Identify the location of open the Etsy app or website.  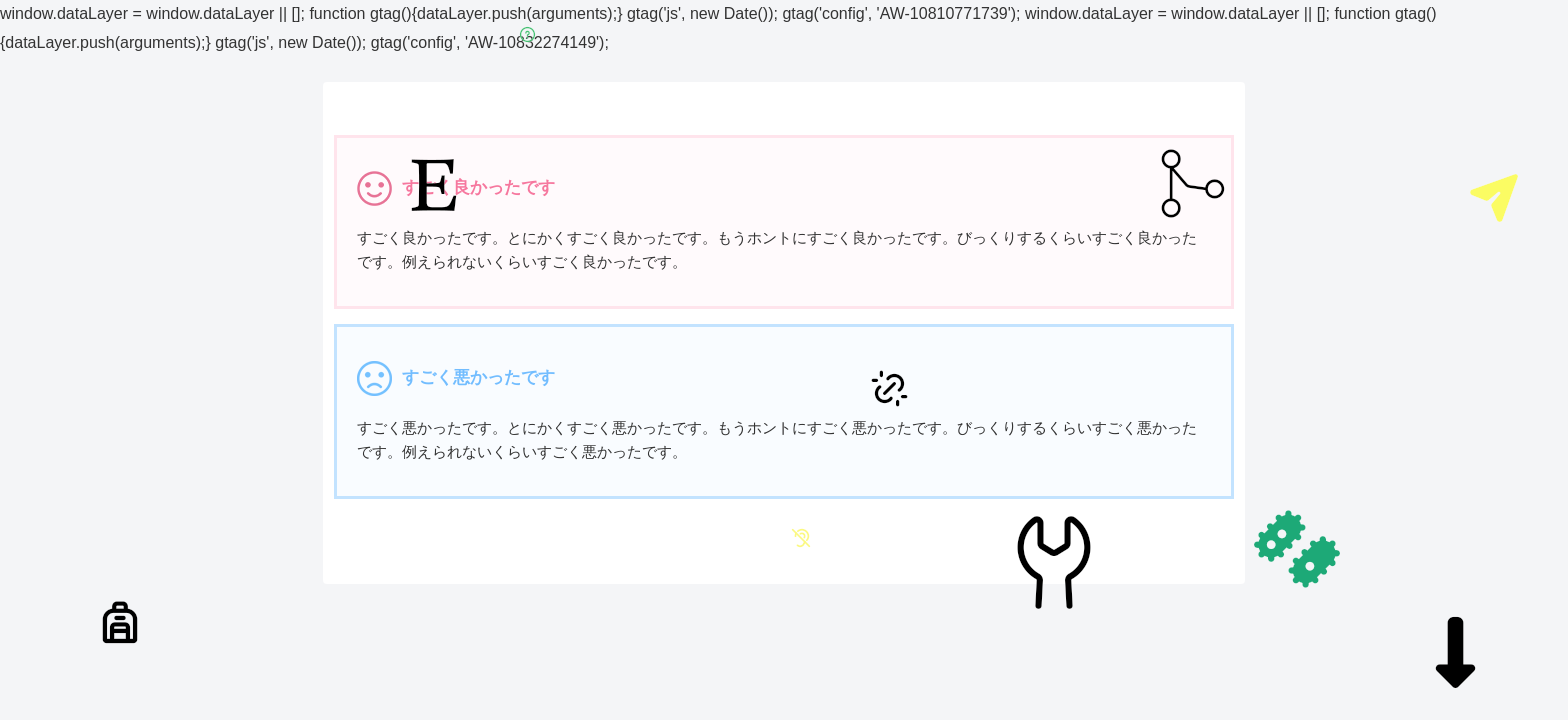
(434, 185).